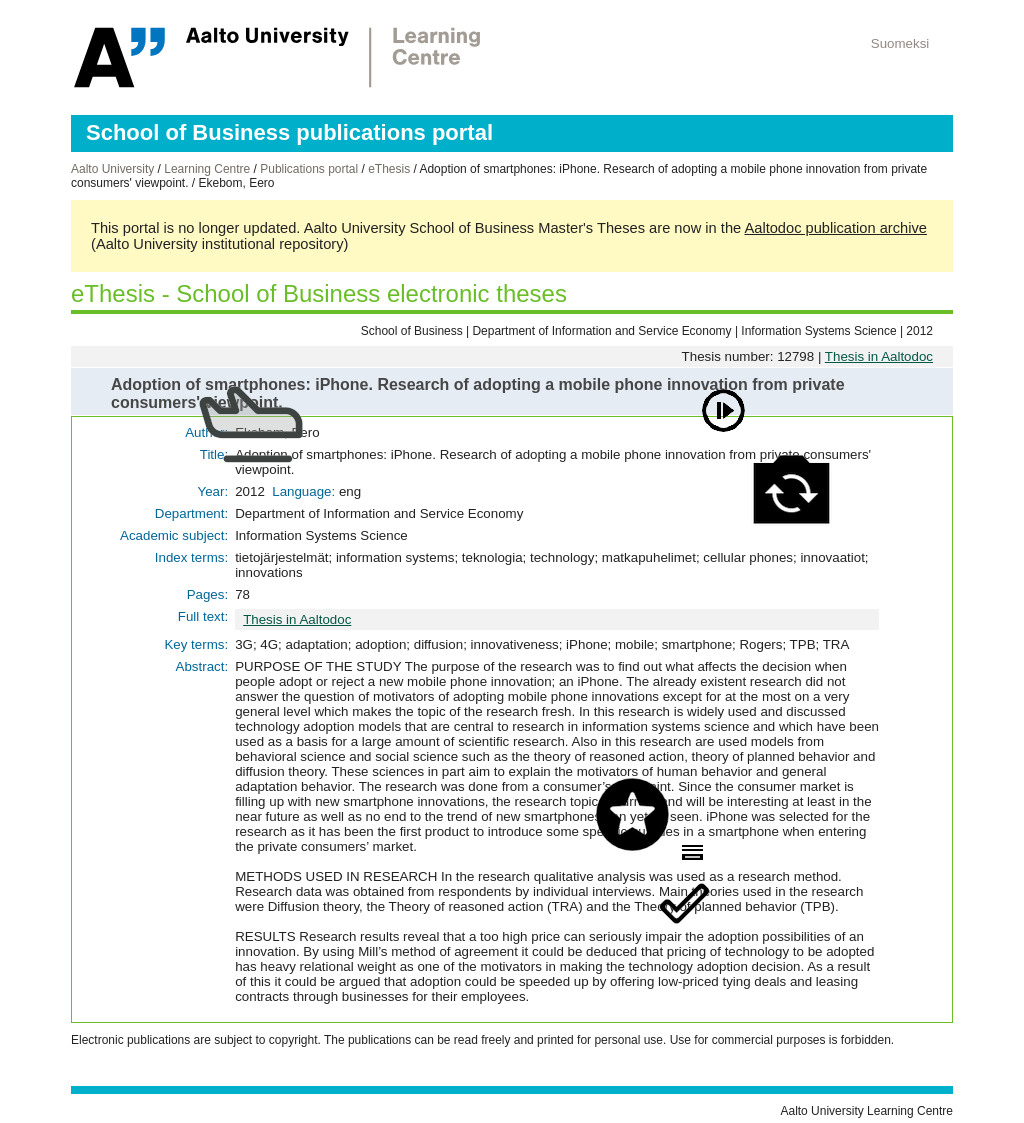 Image resolution: width=1024 pixels, height=1123 pixels. I want to click on switch between front and rear camera, so click(791, 489).